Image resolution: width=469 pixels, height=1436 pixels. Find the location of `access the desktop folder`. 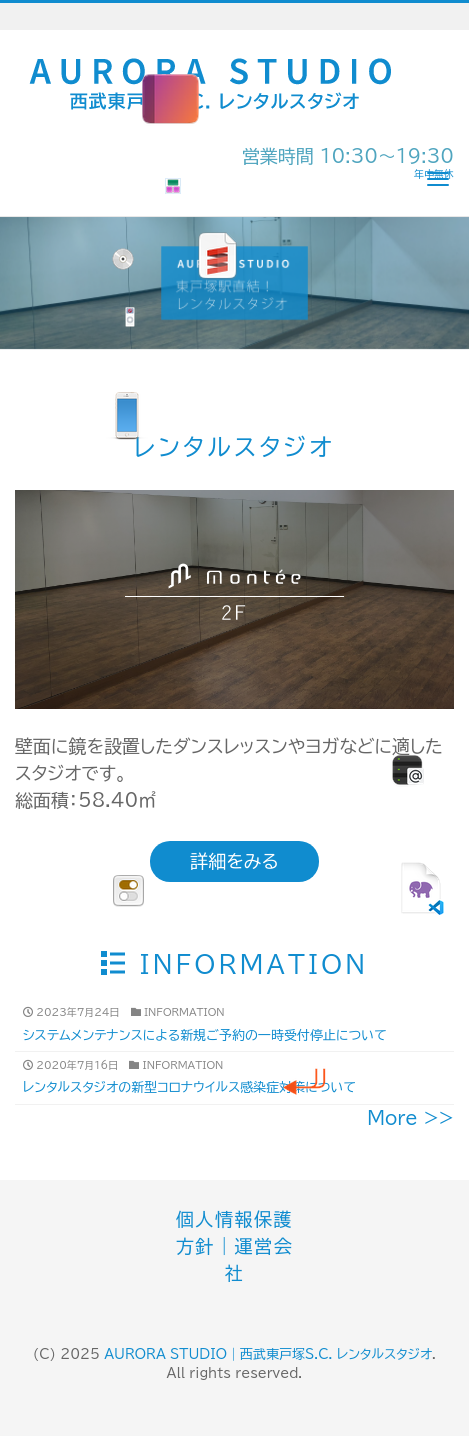

access the desktop folder is located at coordinates (170, 97).